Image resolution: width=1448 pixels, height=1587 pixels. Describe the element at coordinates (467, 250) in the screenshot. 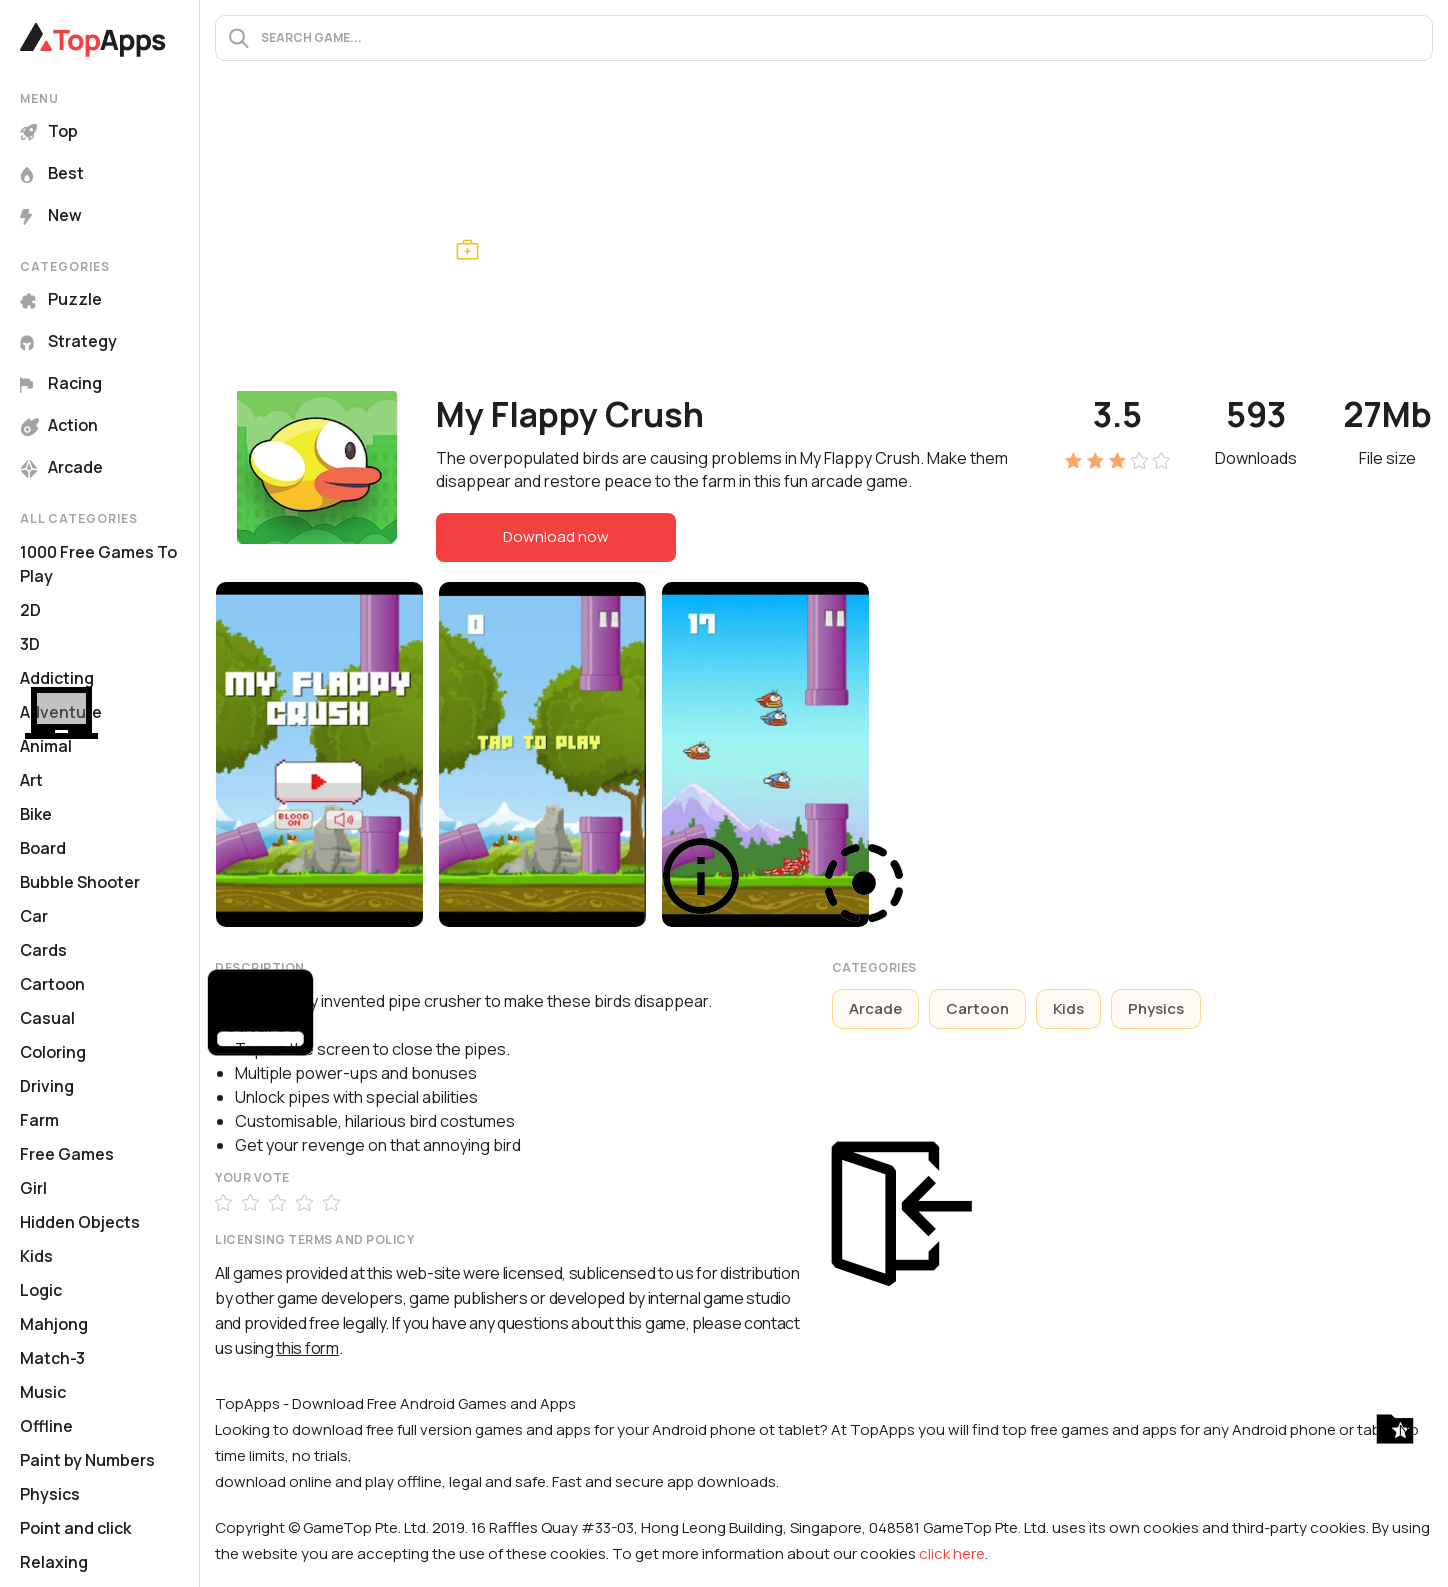

I see `access health or medical resources` at that location.